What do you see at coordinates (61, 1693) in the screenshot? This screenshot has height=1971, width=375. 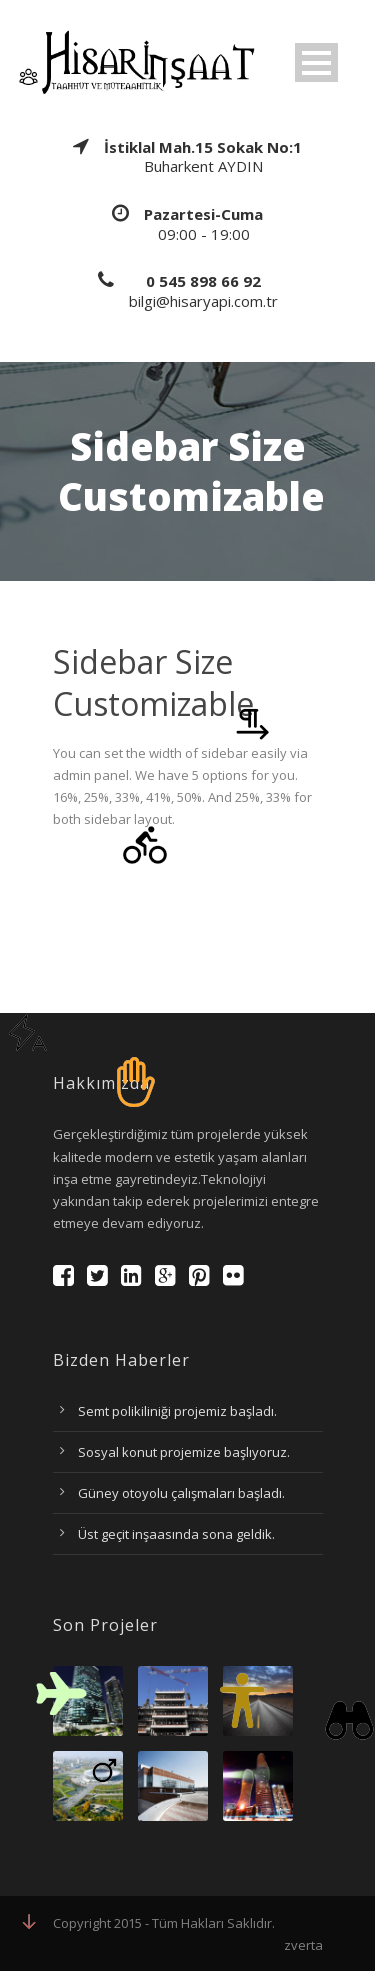 I see `enable airplane mode` at bounding box center [61, 1693].